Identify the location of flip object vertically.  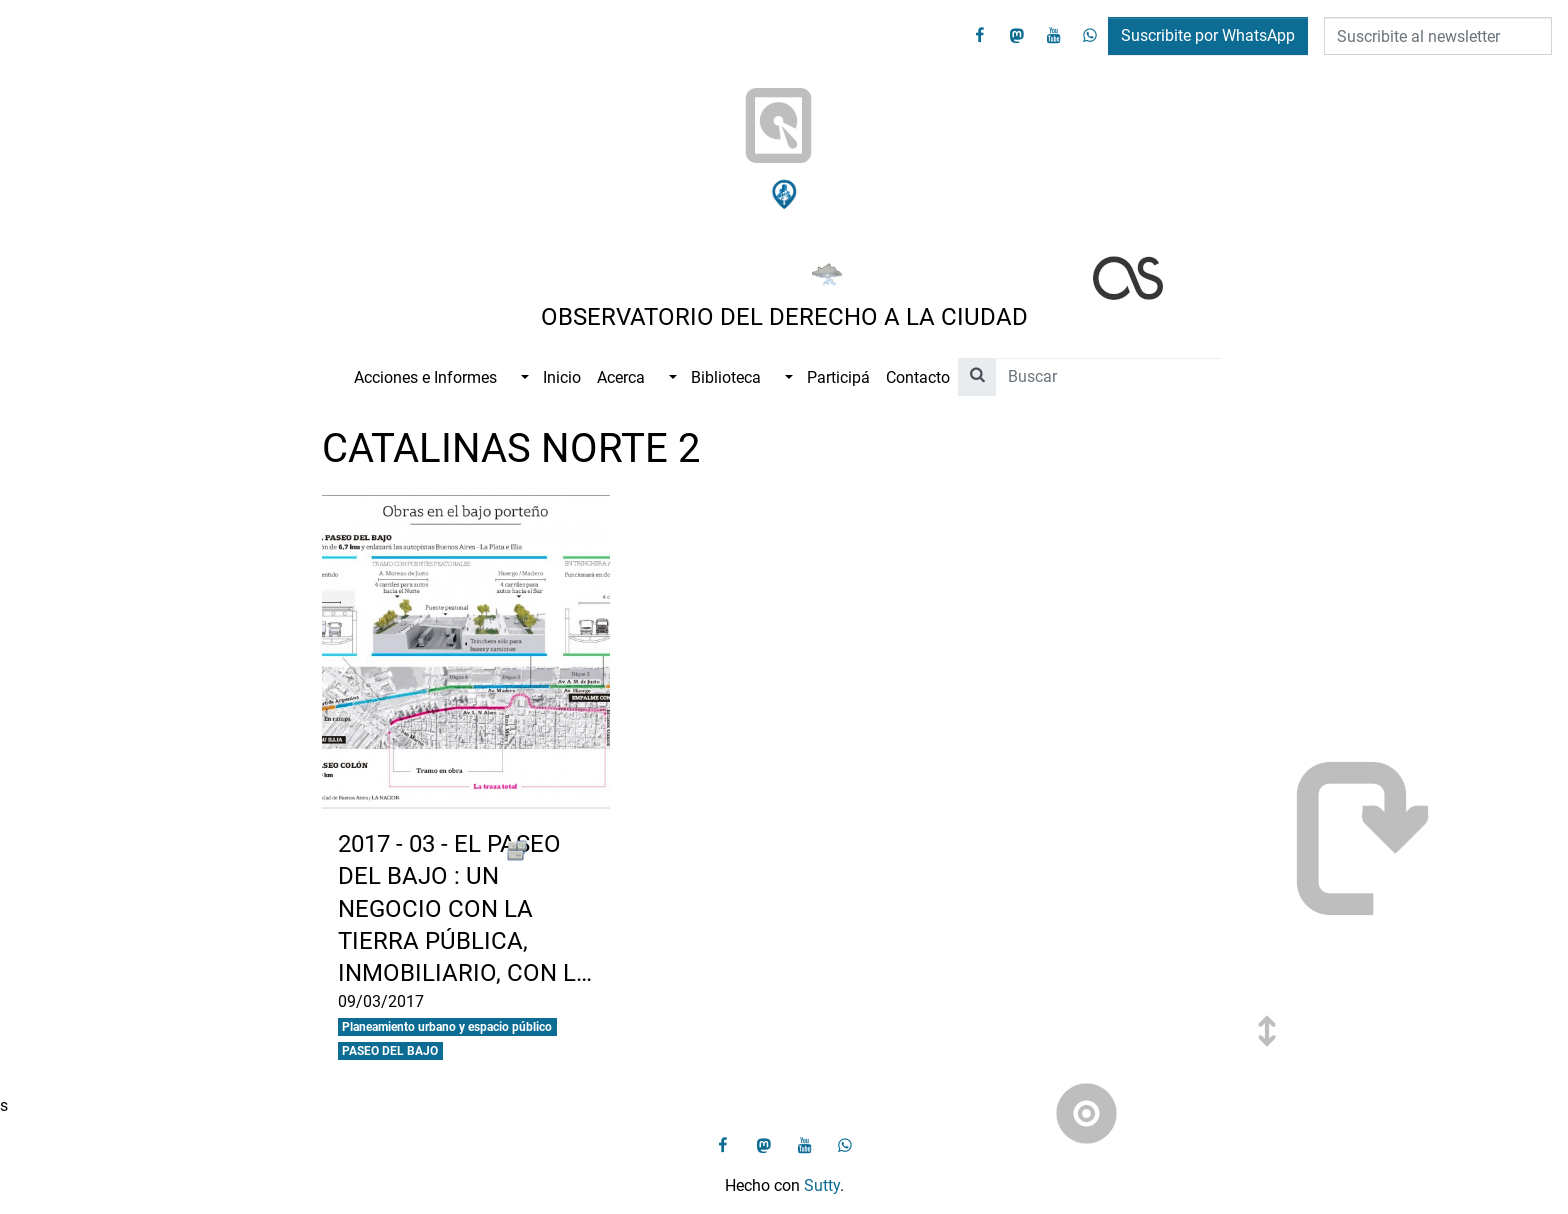
(1267, 1031).